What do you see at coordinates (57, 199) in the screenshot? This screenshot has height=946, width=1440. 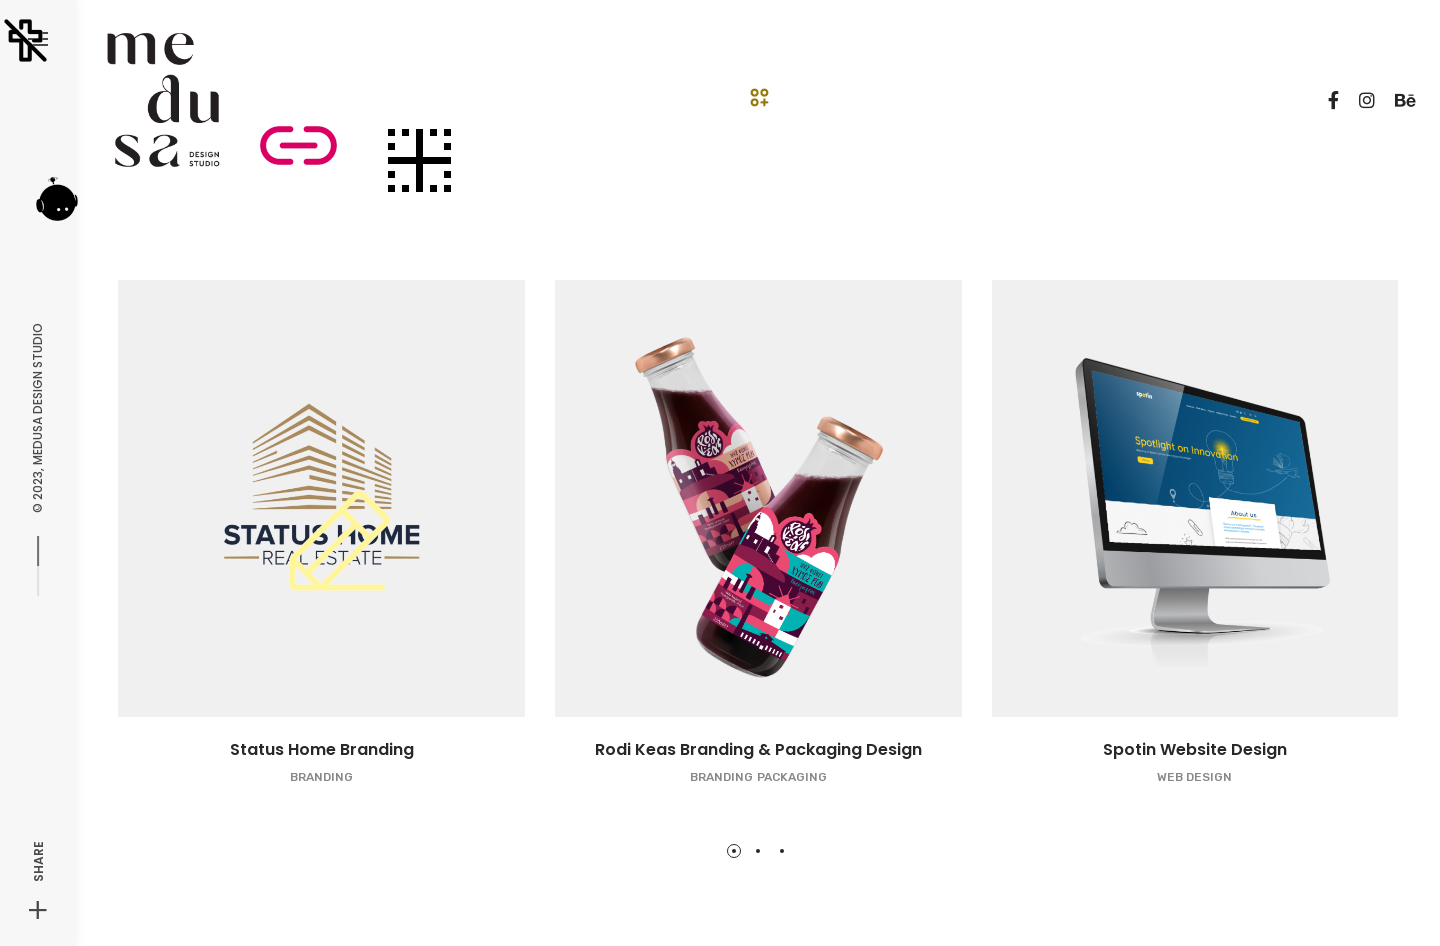 I see `ionitron mascot logo for ionic framework` at bounding box center [57, 199].